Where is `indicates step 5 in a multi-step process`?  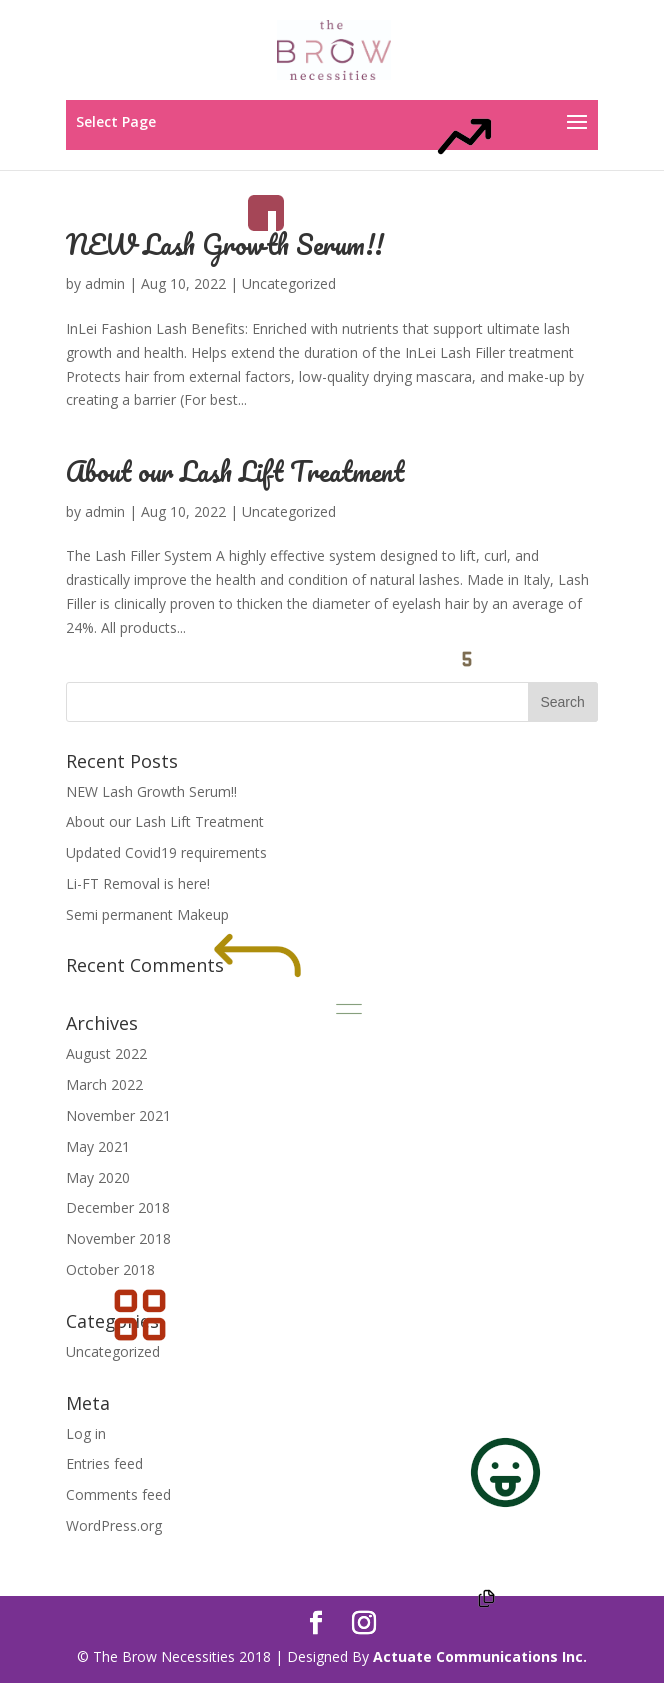 indicates step 5 in a multi-step process is located at coordinates (467, 659).